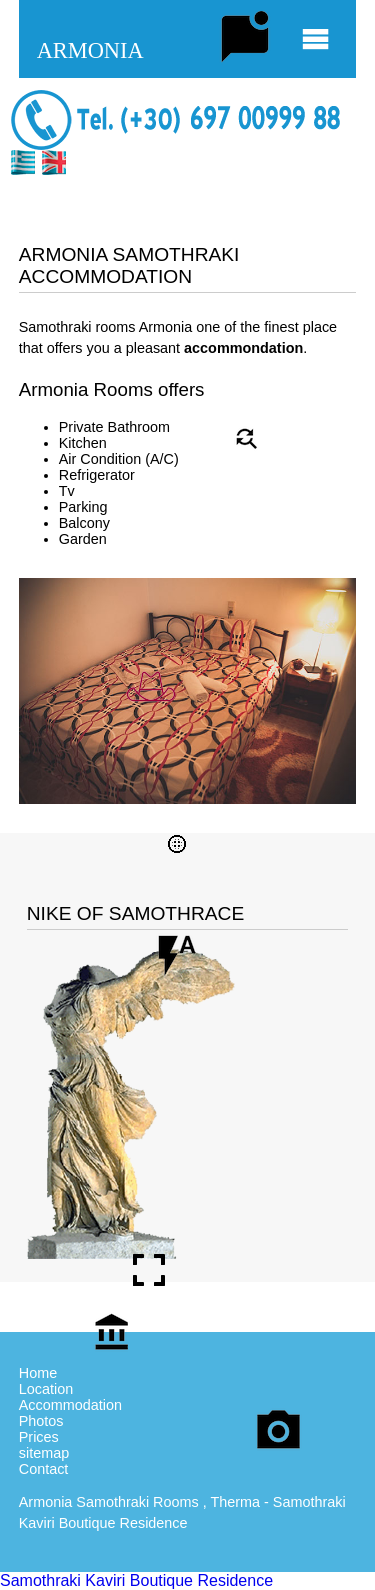  What do you see at coordinates (278, 1431) in the screenshot?
I see `open camera to take a photo` at bounding box center [278, 1431].